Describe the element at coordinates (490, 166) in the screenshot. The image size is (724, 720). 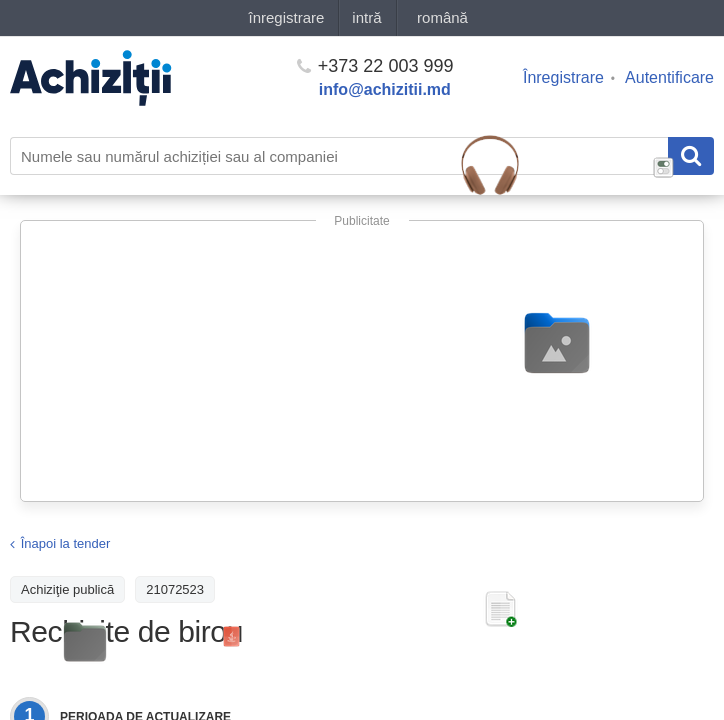
I see `connect bluetooth headphones` at that location.